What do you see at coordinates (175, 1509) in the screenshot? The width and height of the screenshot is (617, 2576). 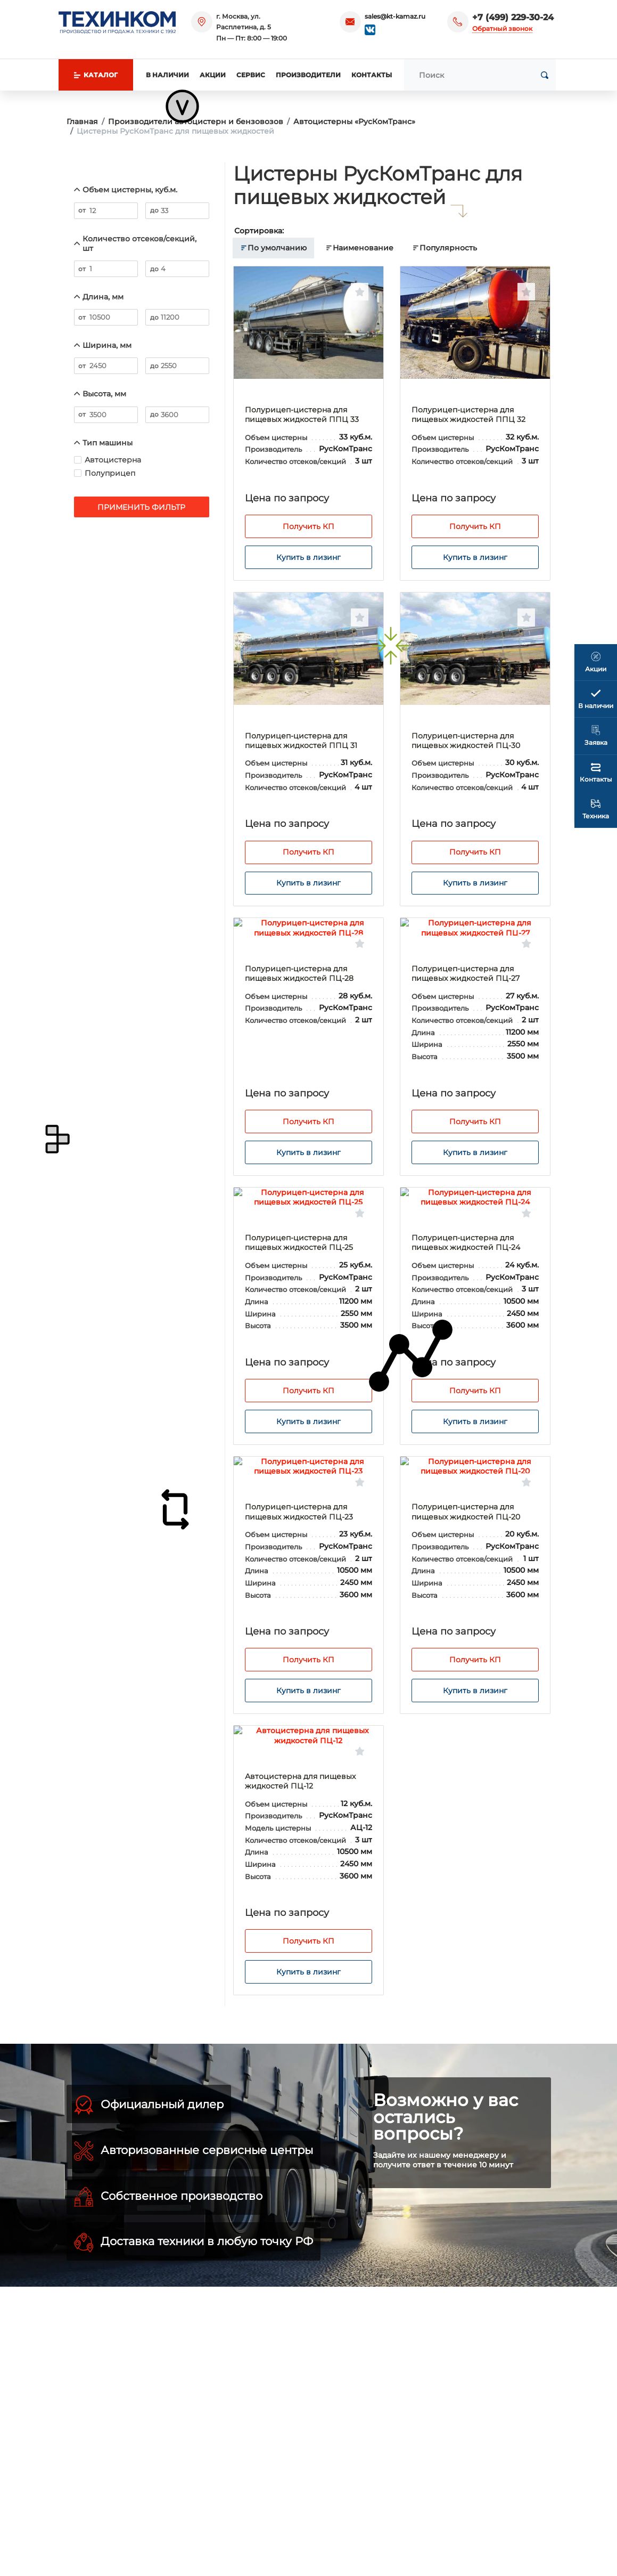 I see `rotate your device orientation` at bounding box center [175, 1509].